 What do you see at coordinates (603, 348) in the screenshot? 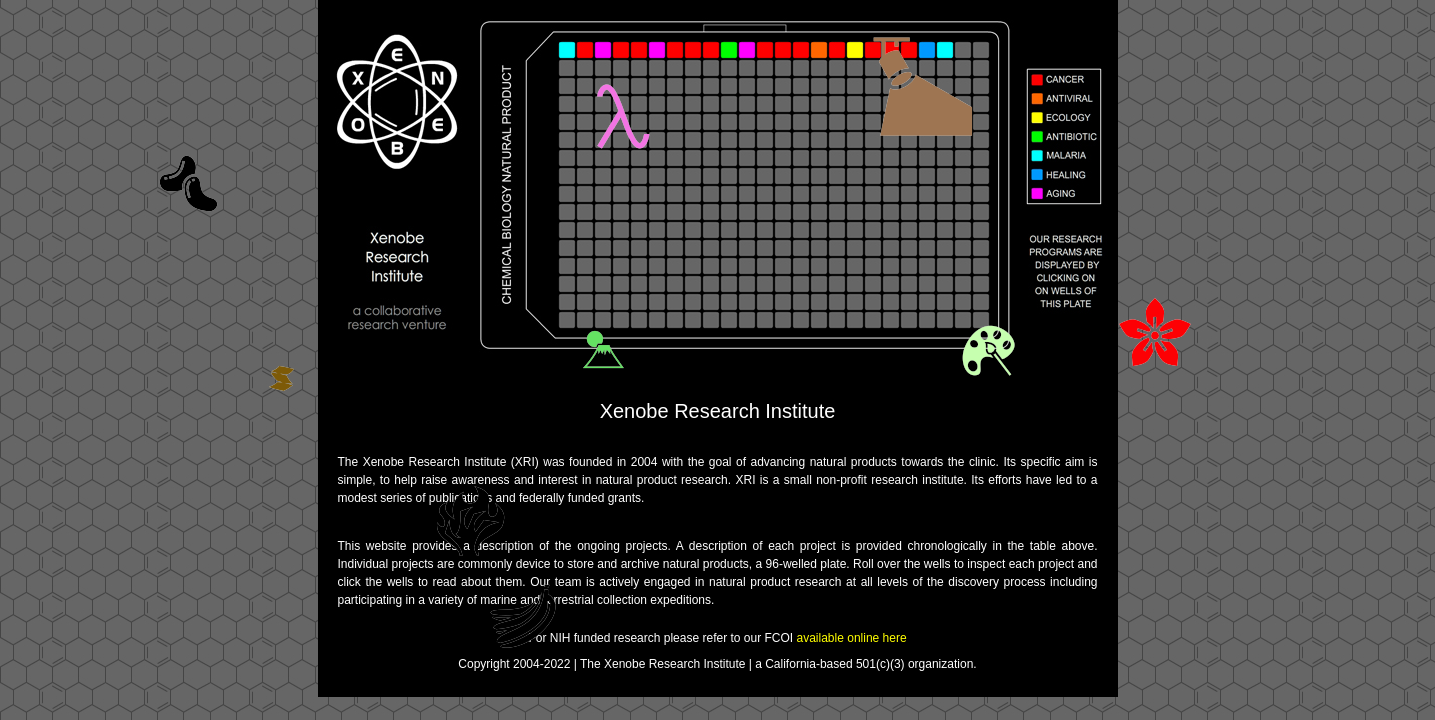
I see `represents Japan or Japanese-related content` at bounding box center [603, 348].